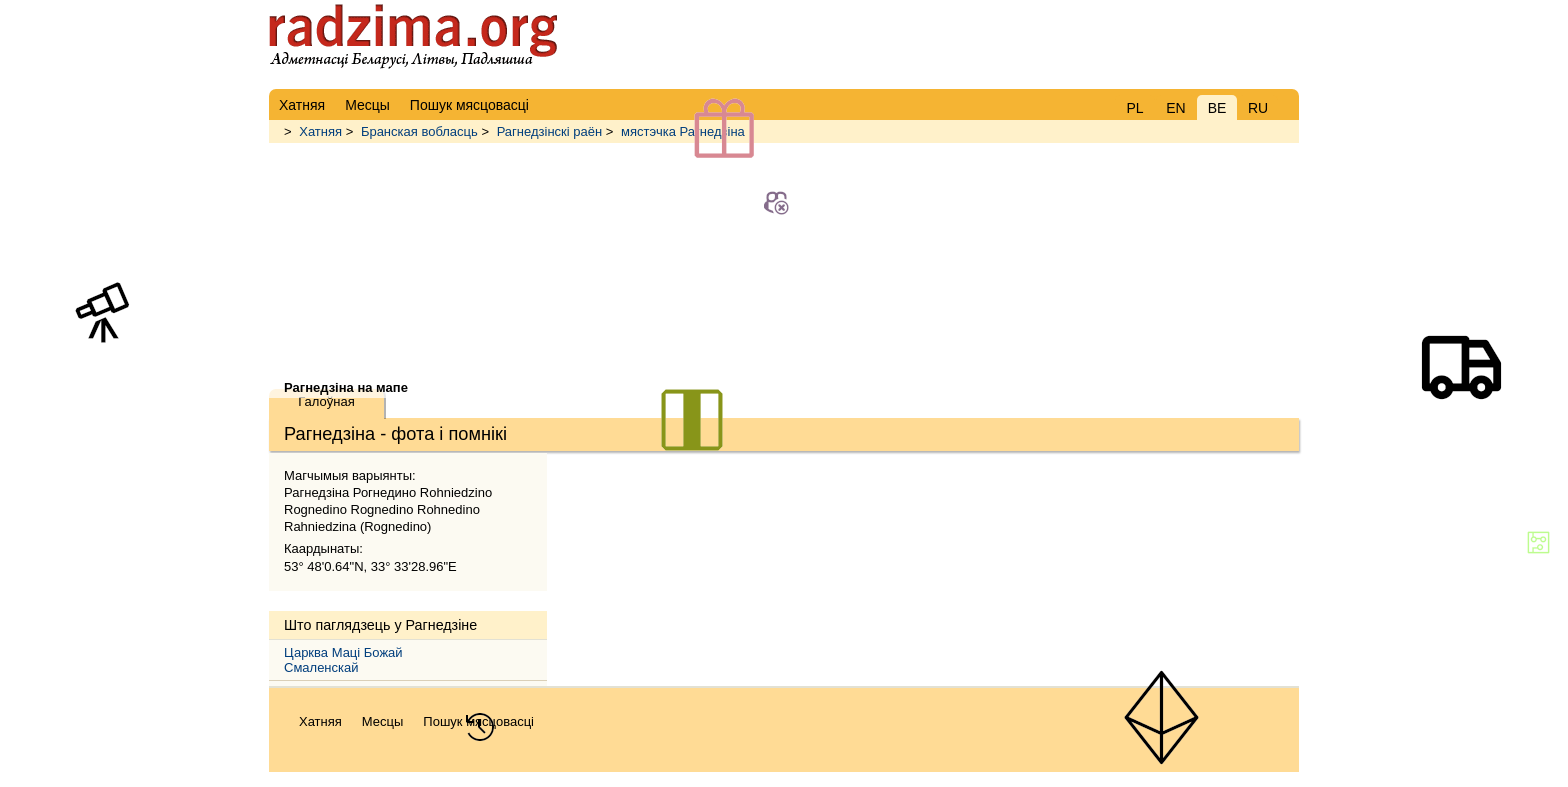  Describe the element at coordinates (692, 420) in the screenshot. I see `switch to centered layout view` at that location.